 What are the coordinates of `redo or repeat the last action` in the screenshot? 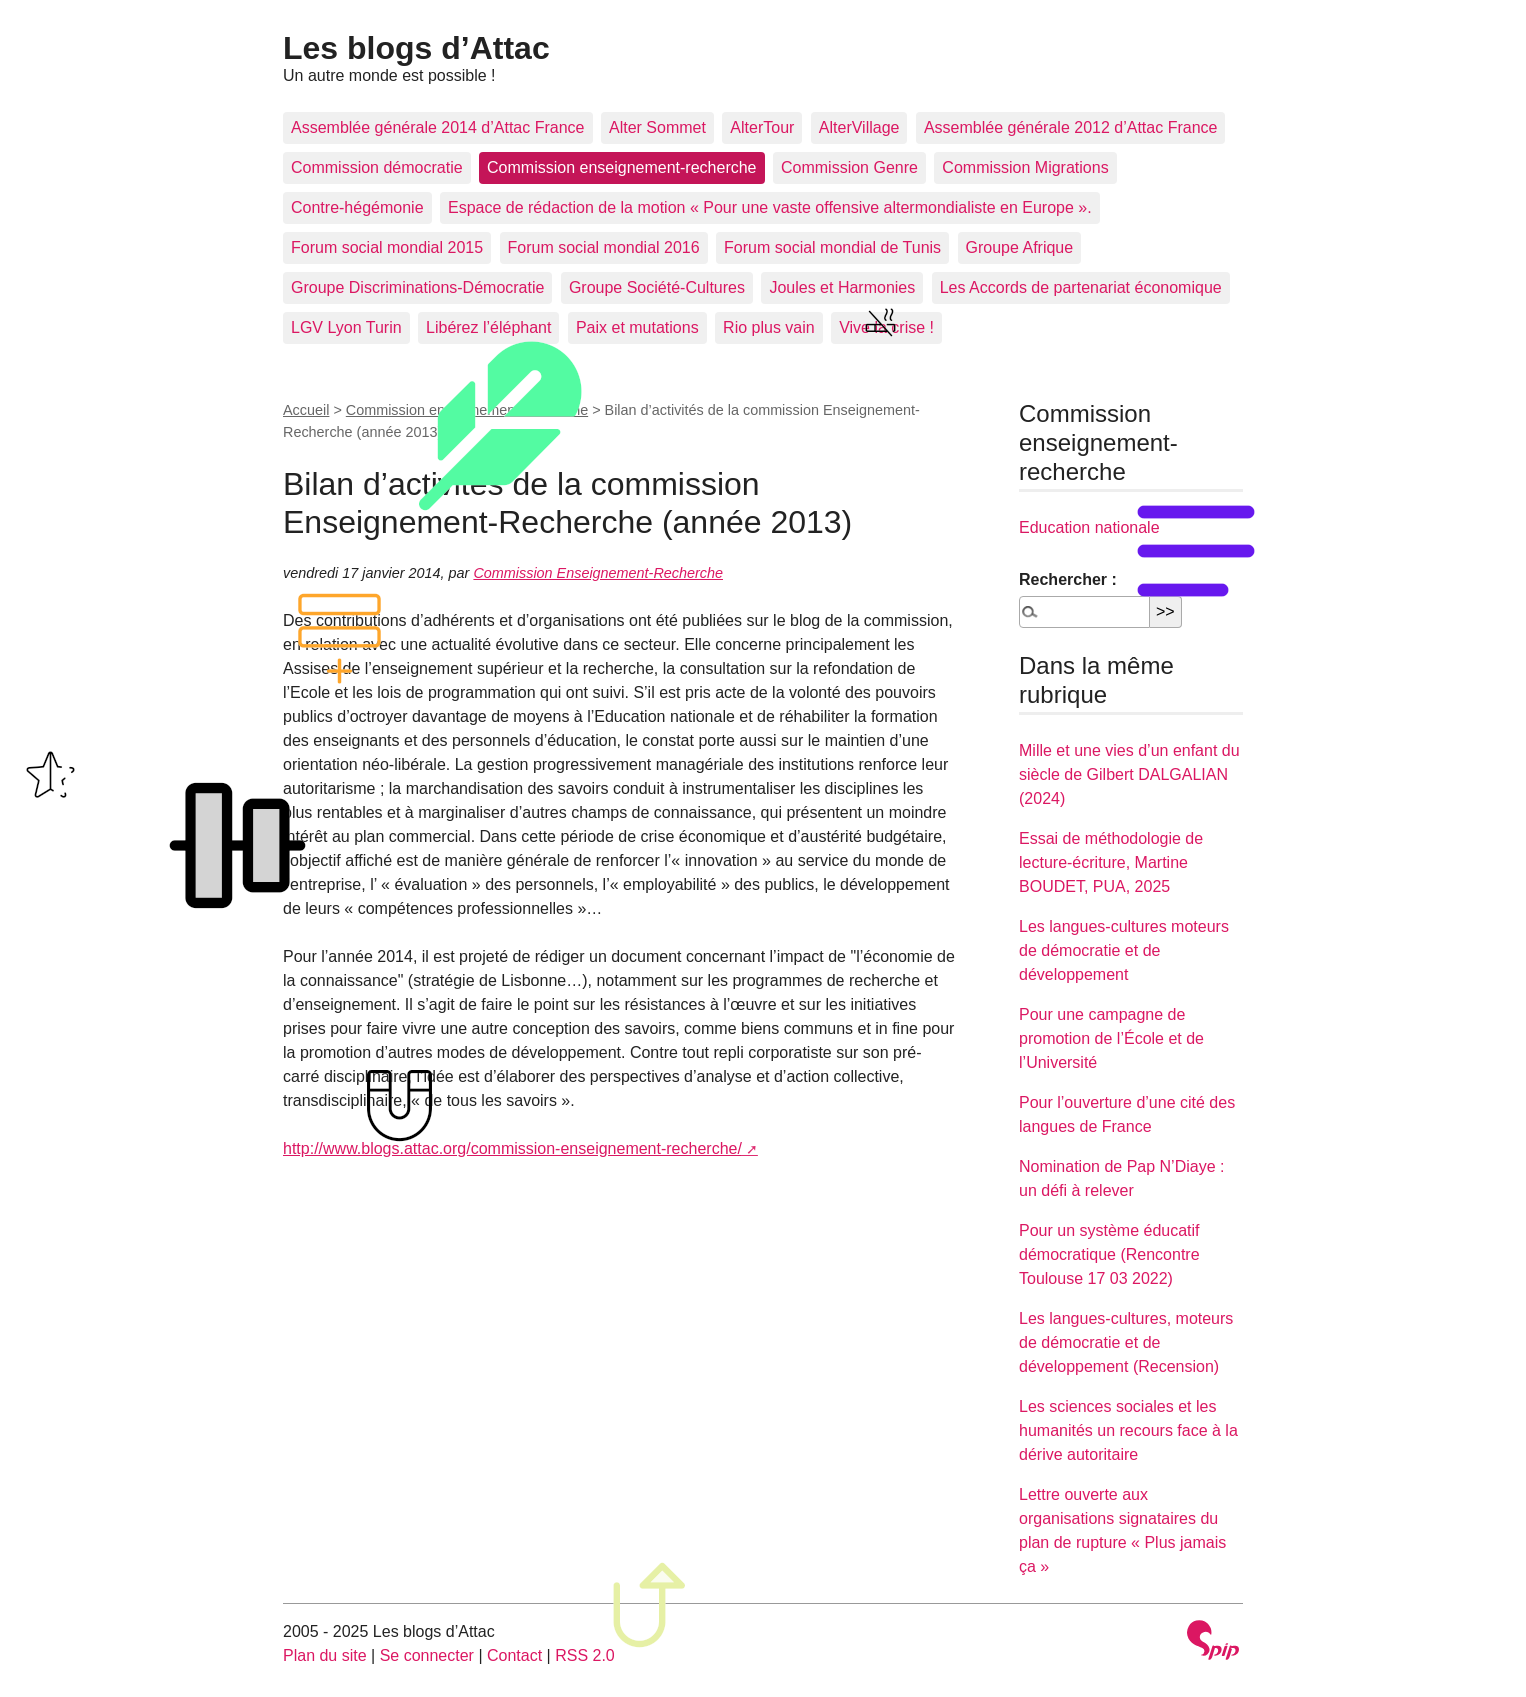 It's located at (646, 1605).